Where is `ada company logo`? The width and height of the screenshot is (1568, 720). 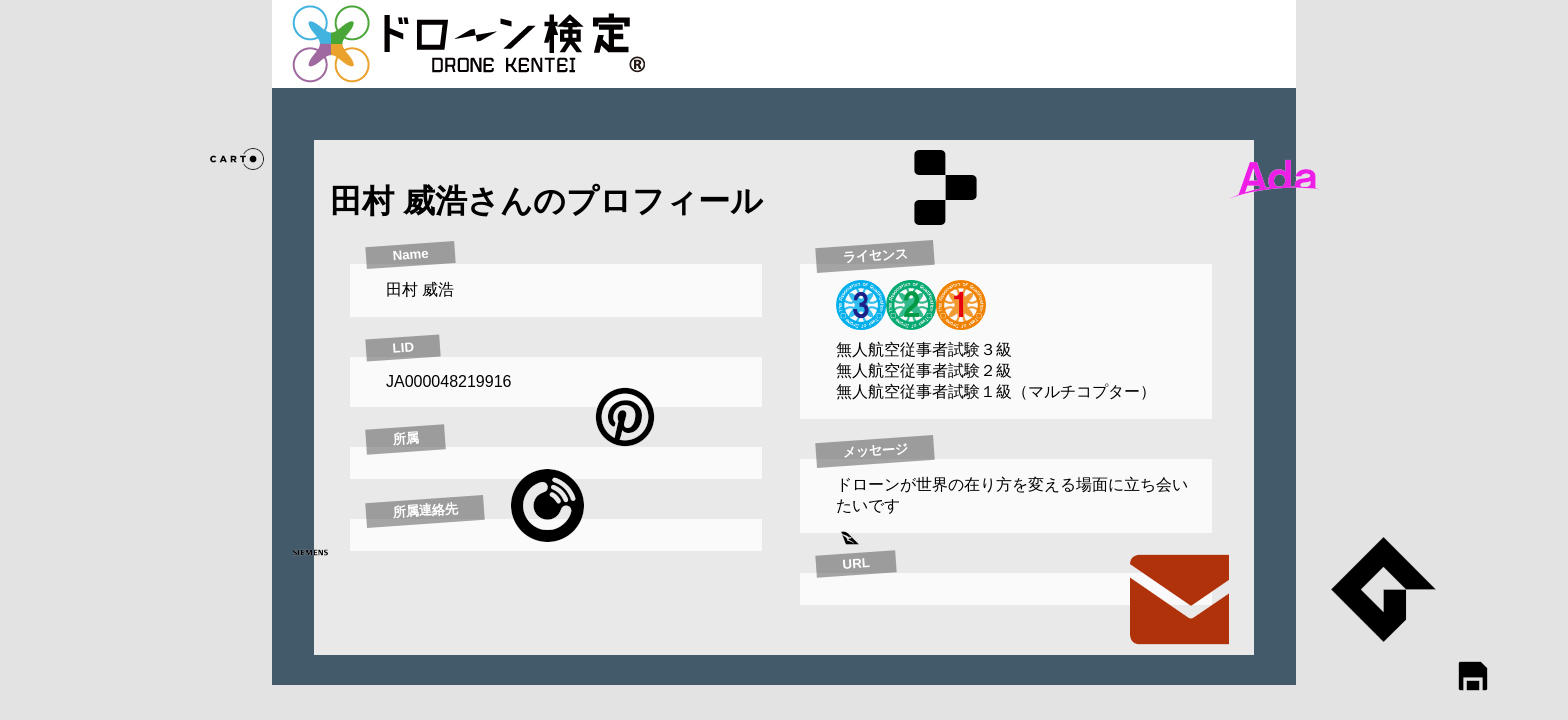 ada company logo is located at coordinates (1274, 179).